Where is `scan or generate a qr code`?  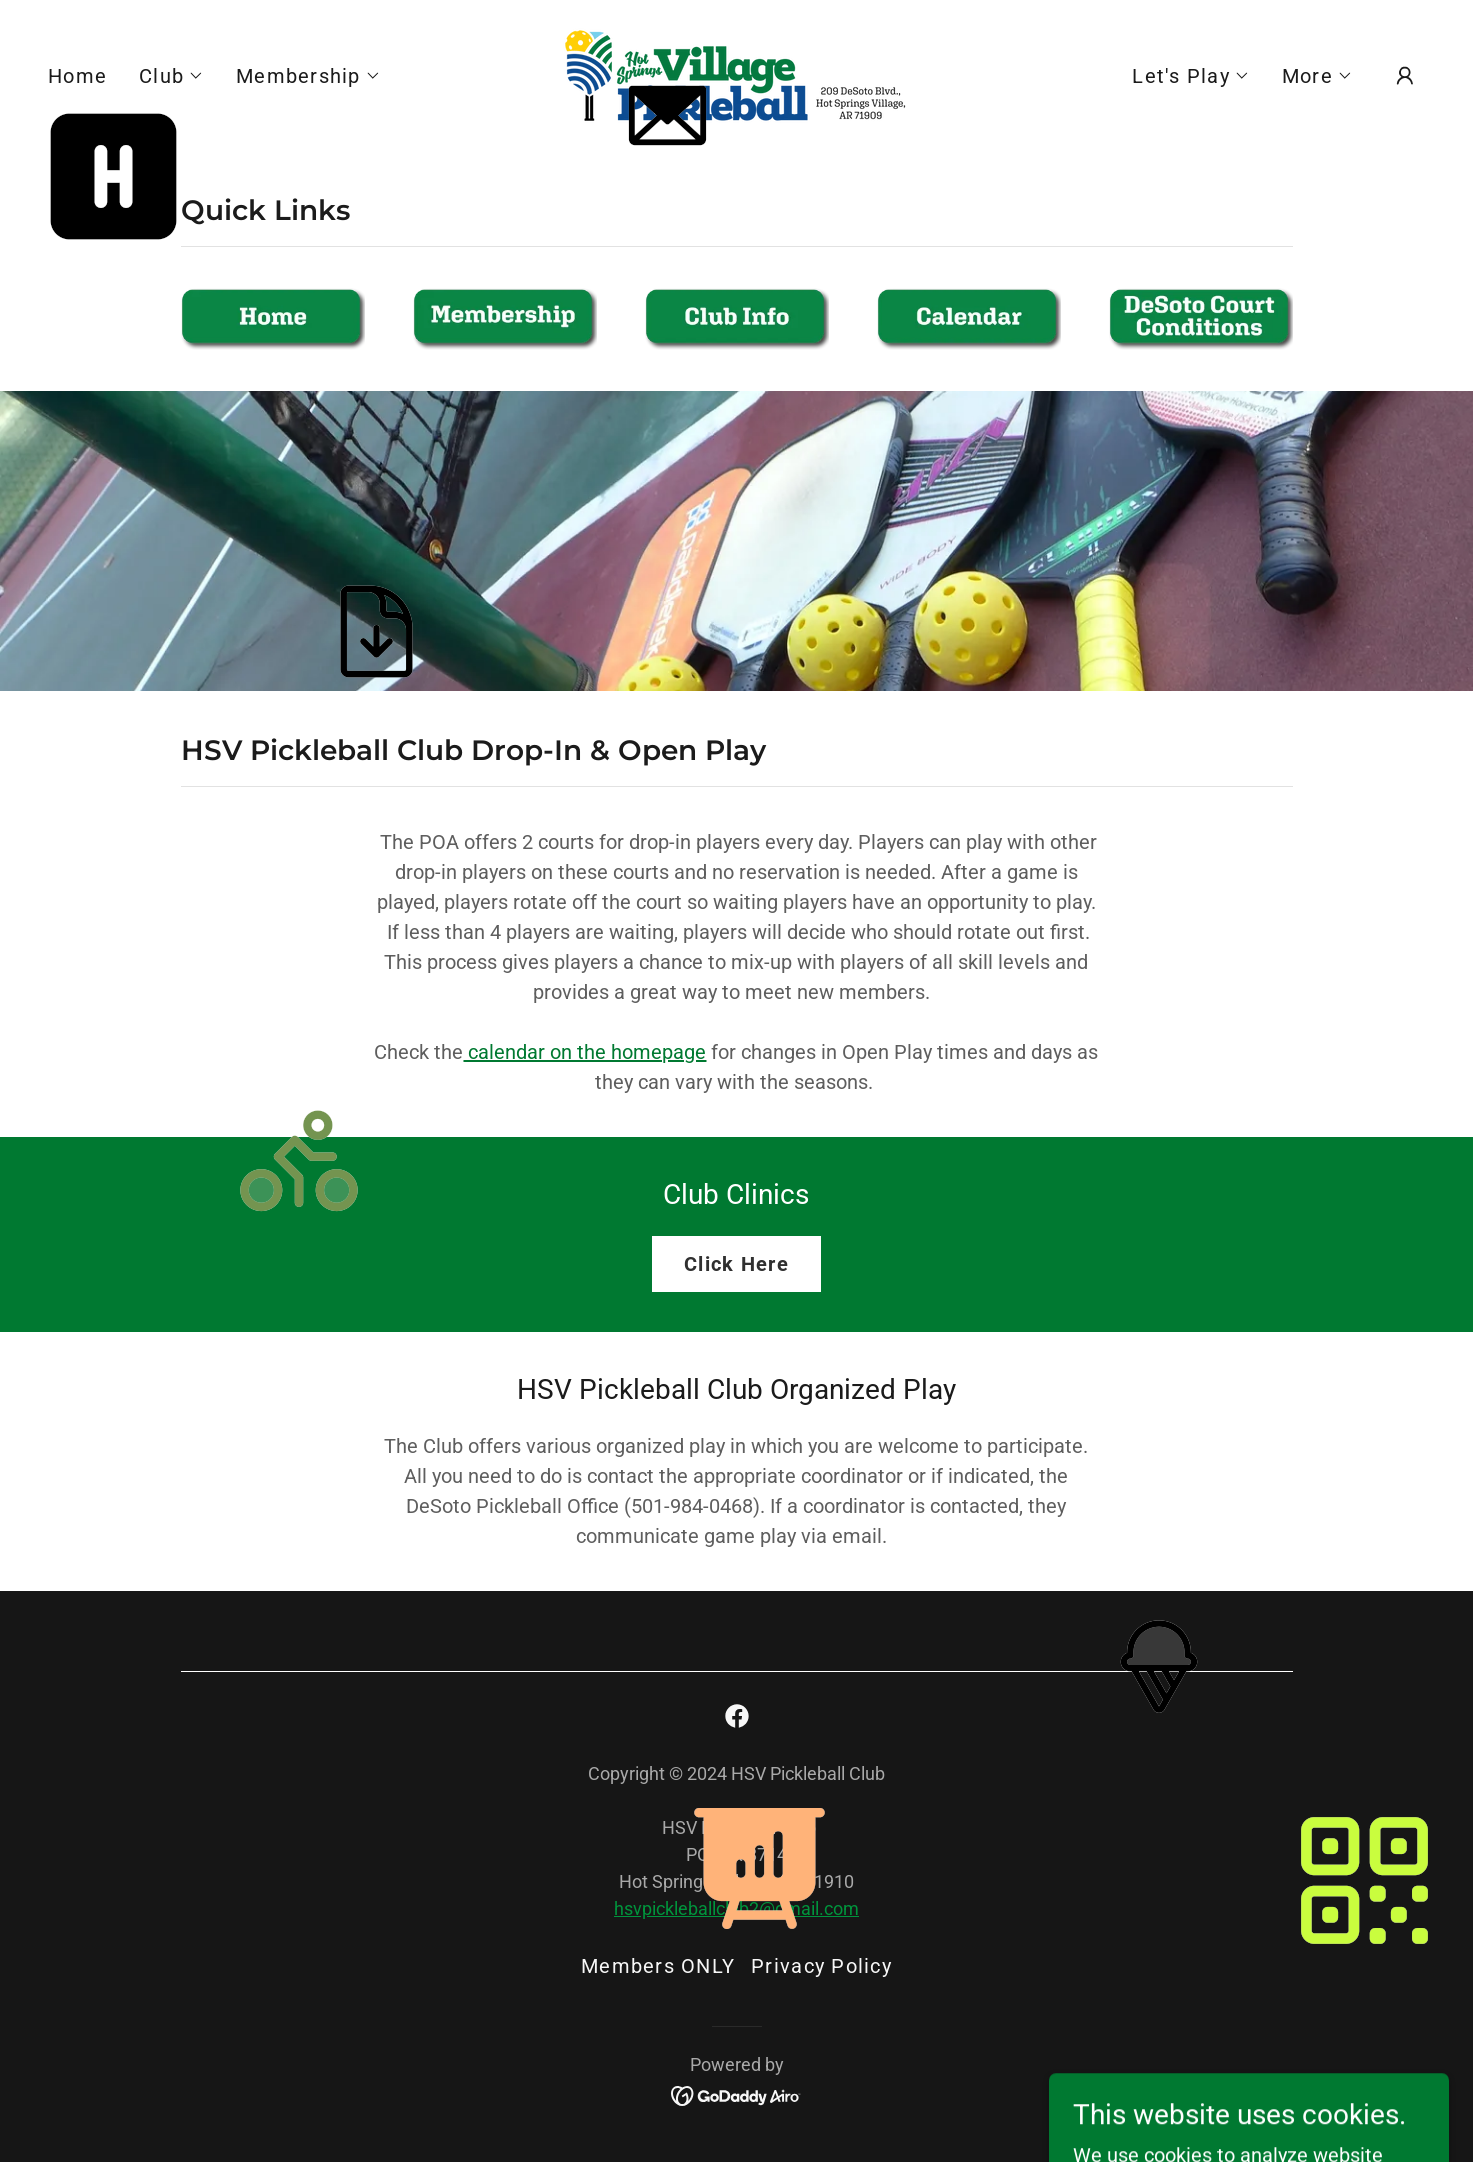
scan or generate a qr code is located at coordinates (1364, 1880).